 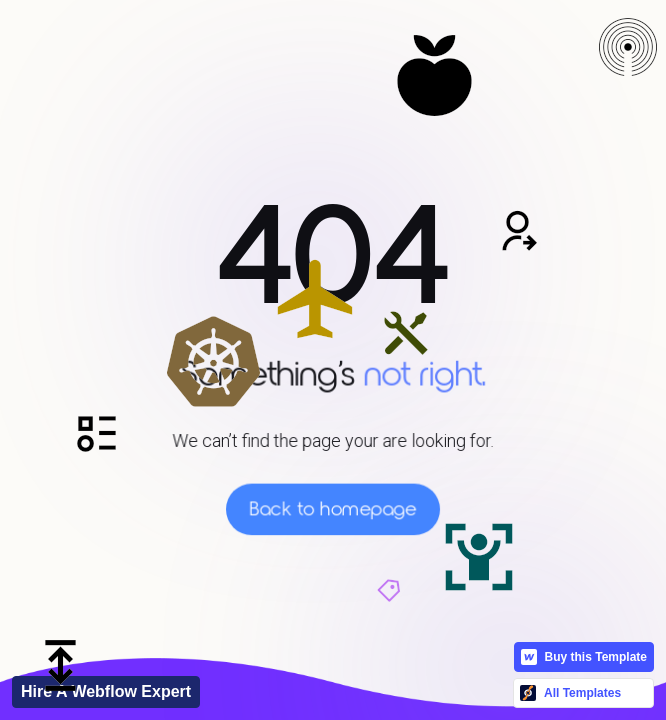 What do you see at coordinates (213, 361) in the screenshot?
I see `kubernetes container orchestration platform logo` at bounding box center [213, 361].